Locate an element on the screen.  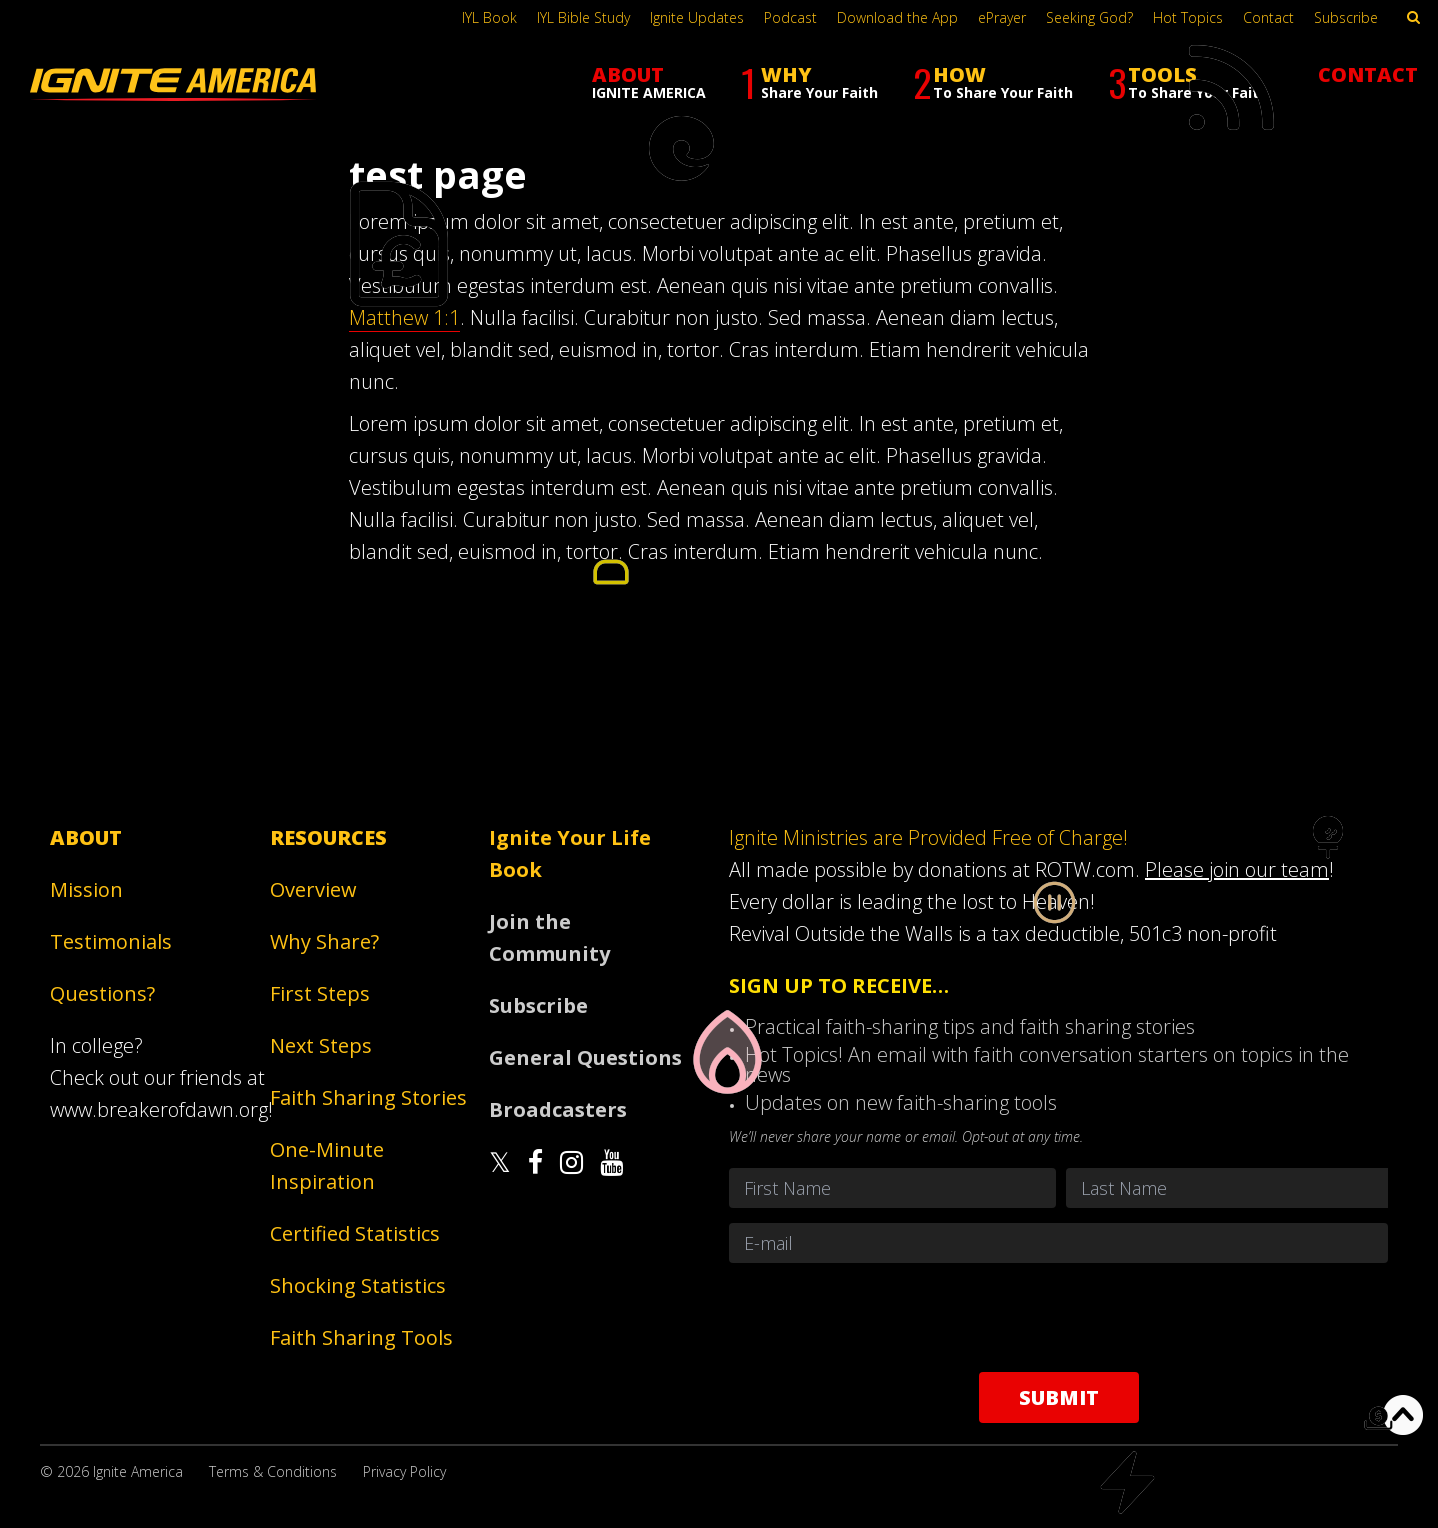
indicates trending or popular content is located at coordinates (727, 1053).